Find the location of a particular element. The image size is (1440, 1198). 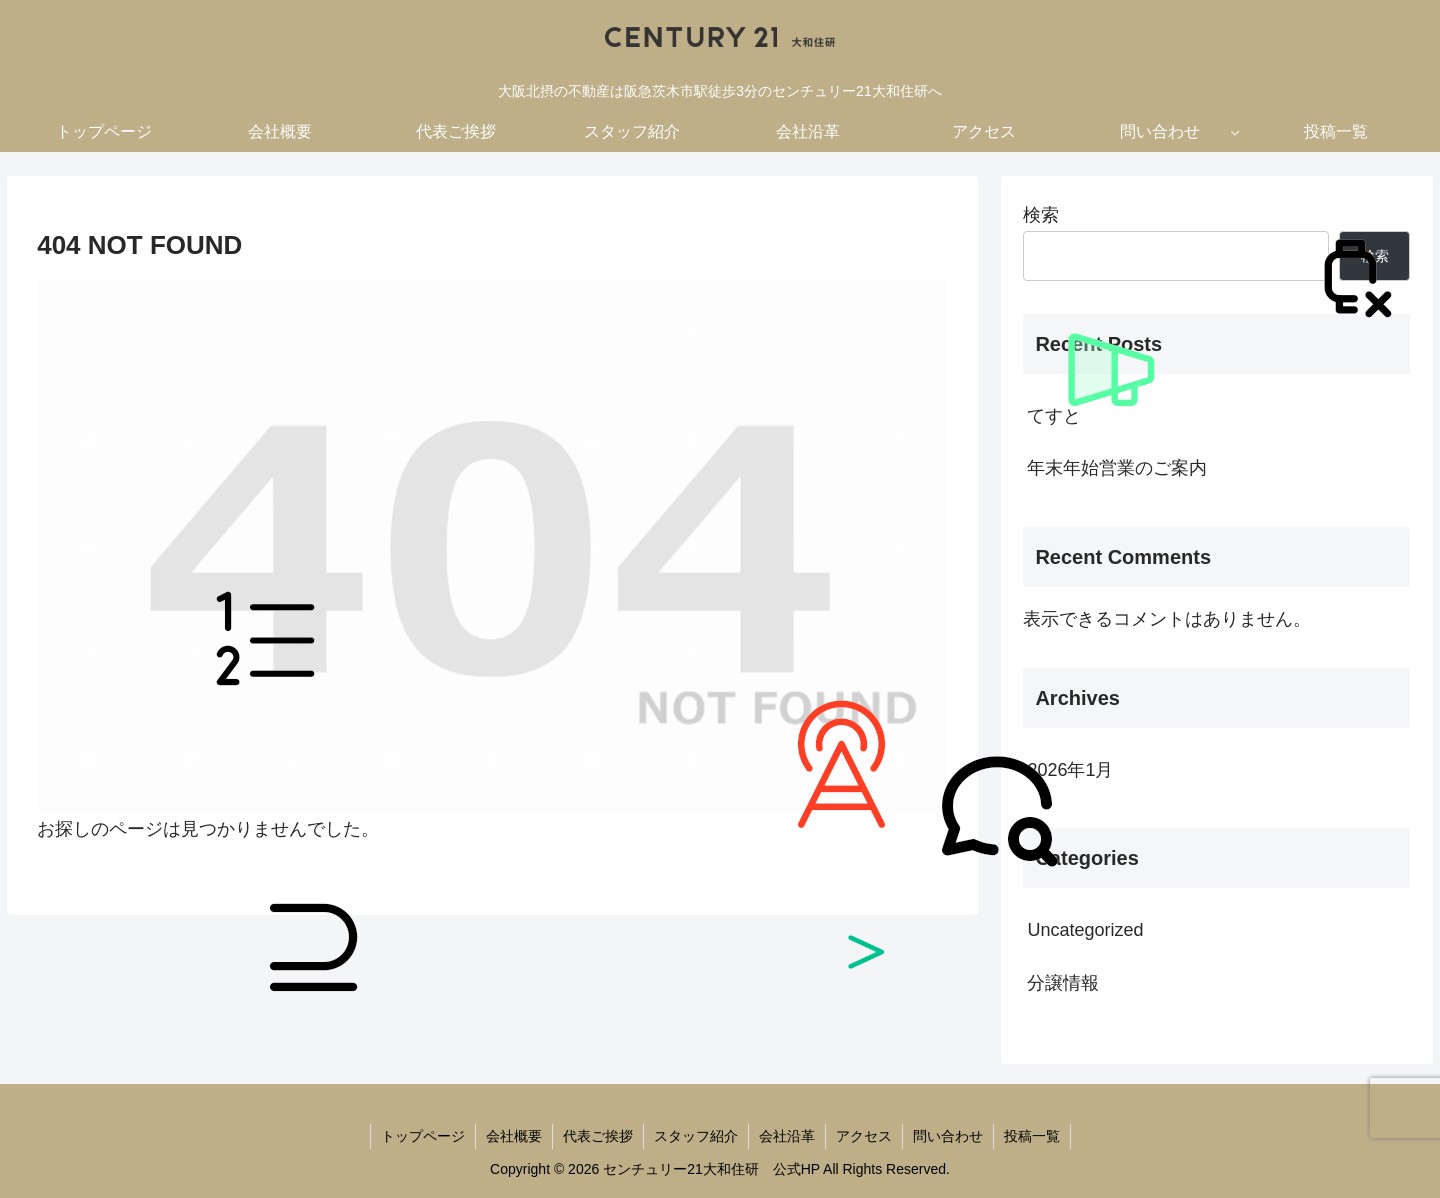

indicates cellular network signal or connectivity is located at coordinates (841, 766).